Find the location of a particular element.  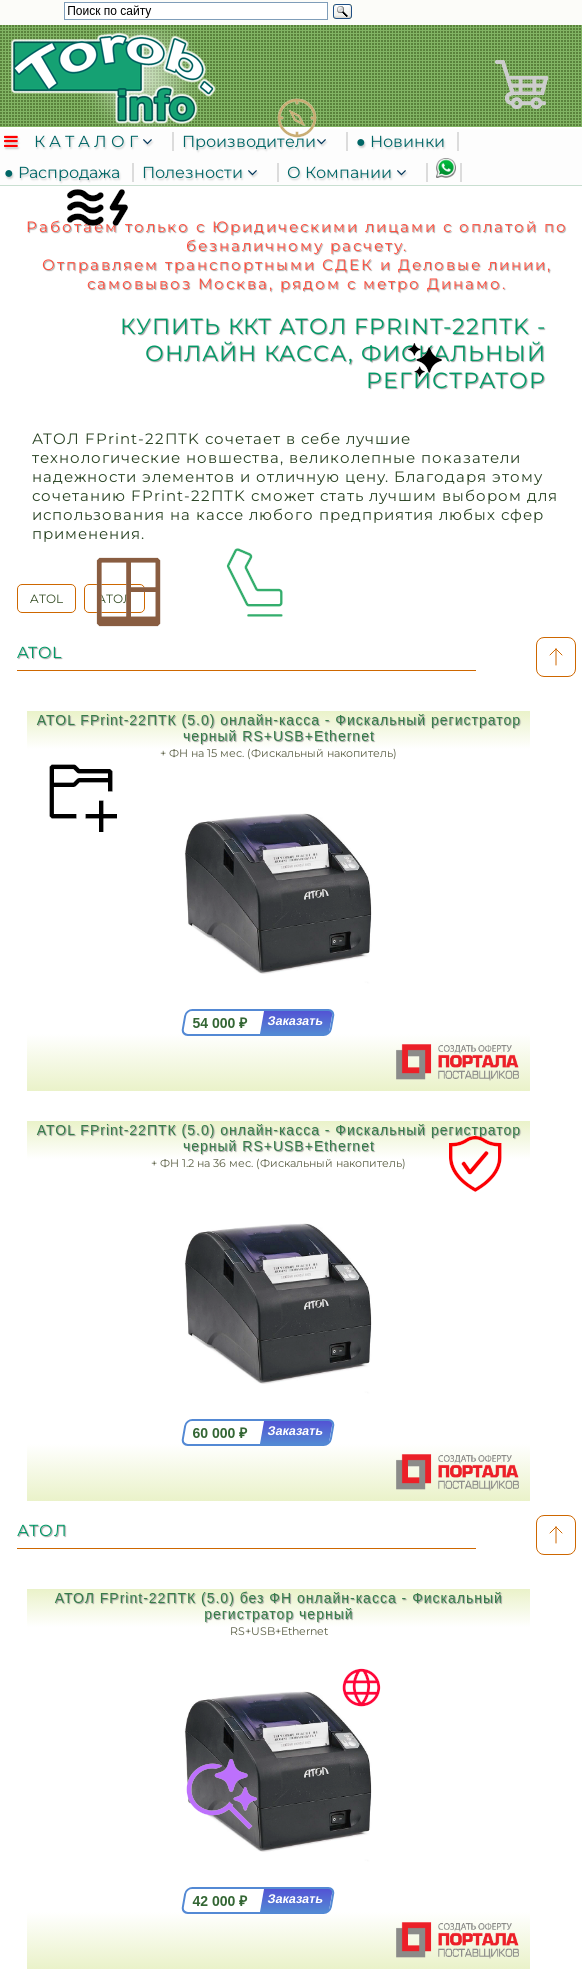

navigate to explore or discover features is located at coordinates (297, 118).